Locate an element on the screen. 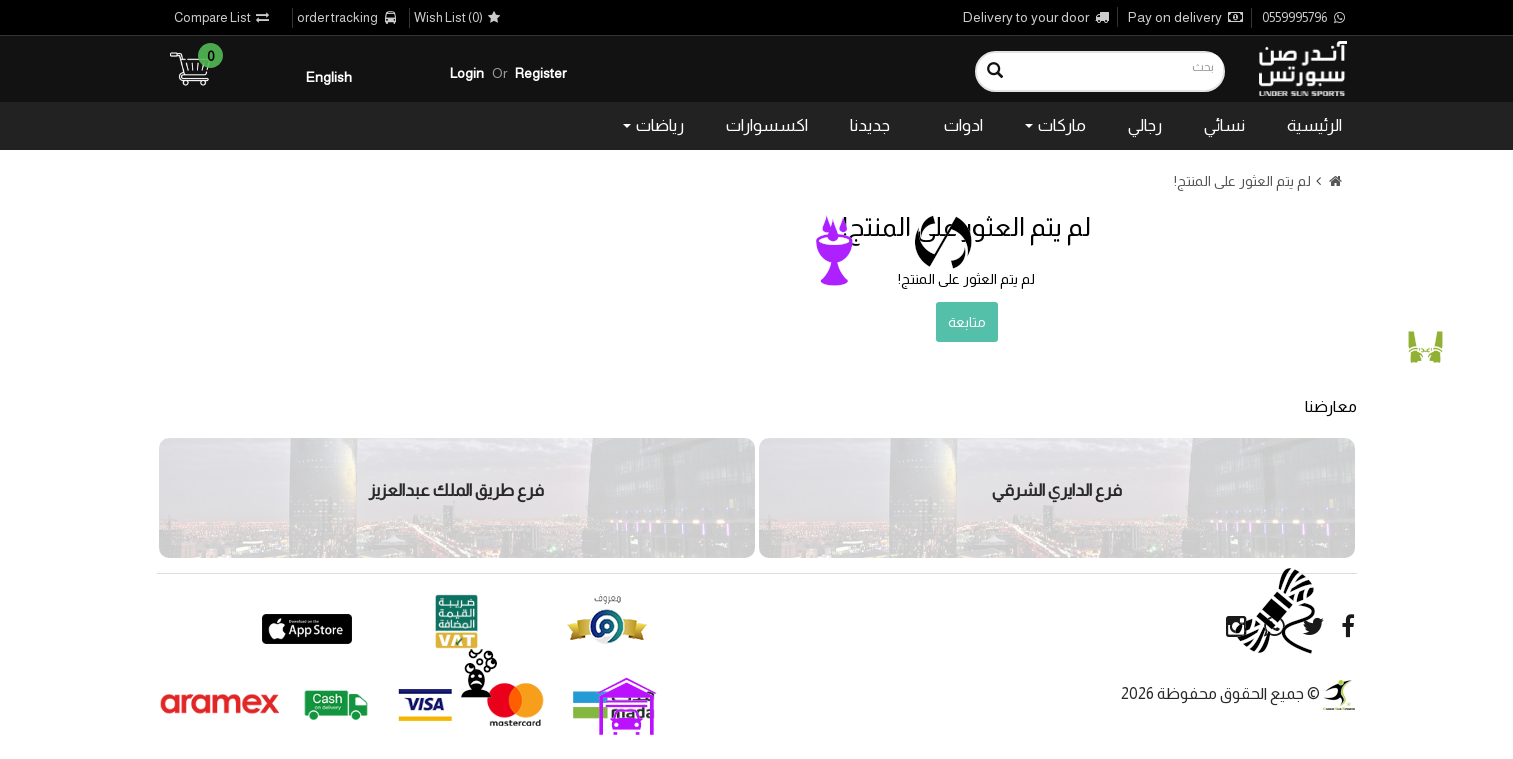  loading or processing in progress is located at coordinates (943, 241).